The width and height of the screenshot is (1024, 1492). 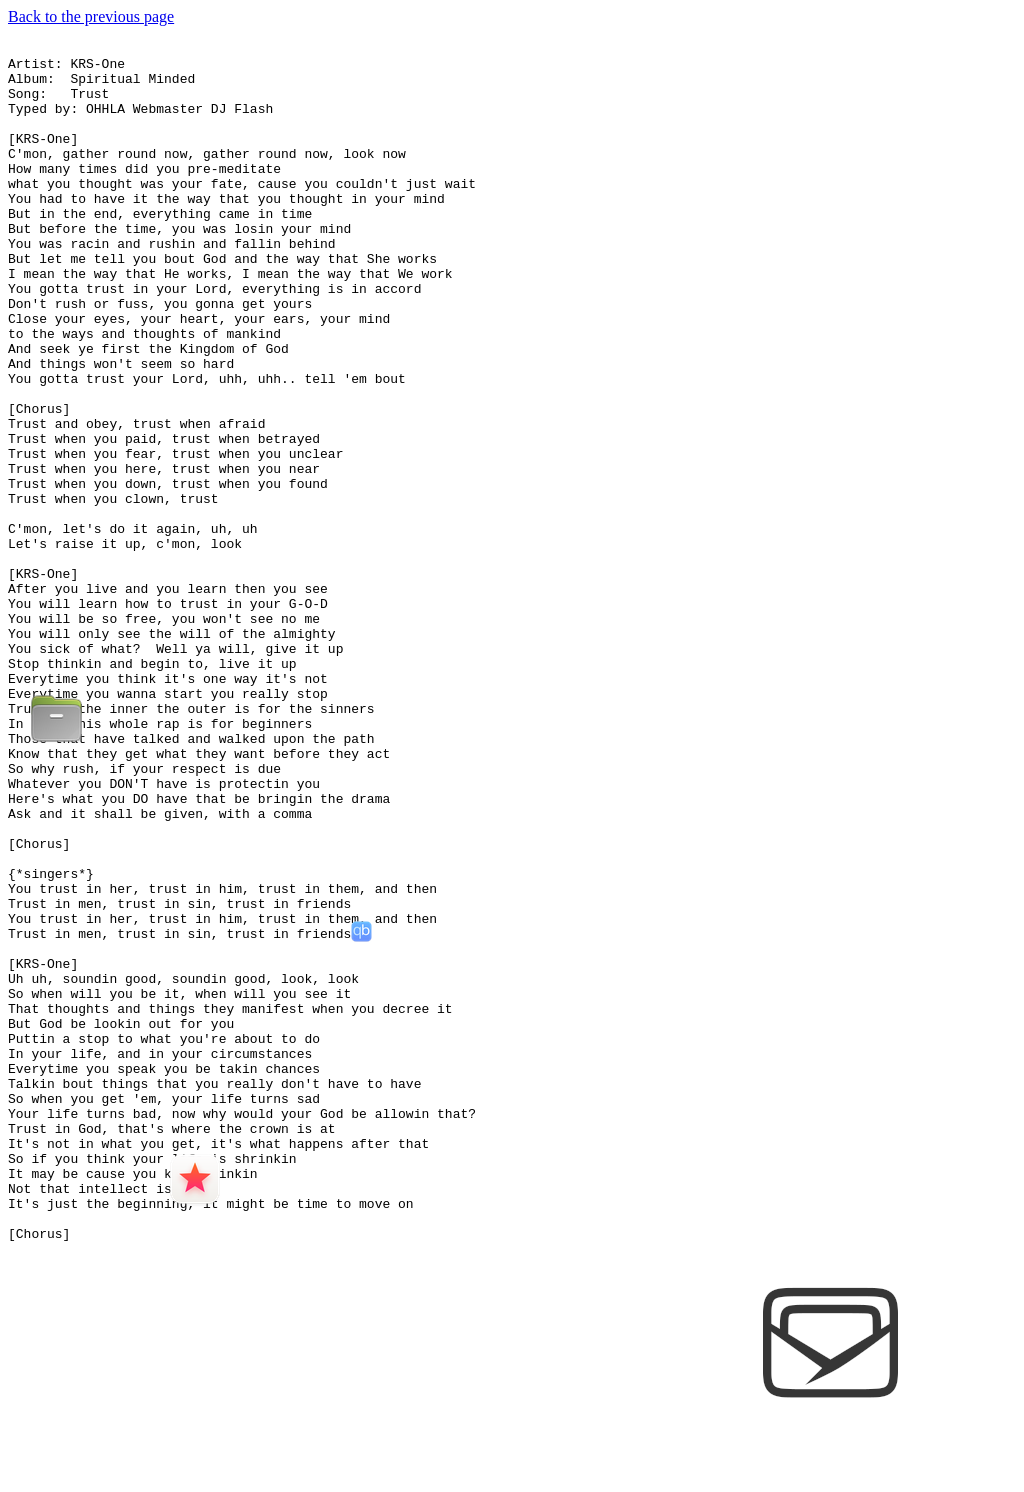 I want to click on open the file manager application, so click(x=56, y=718).